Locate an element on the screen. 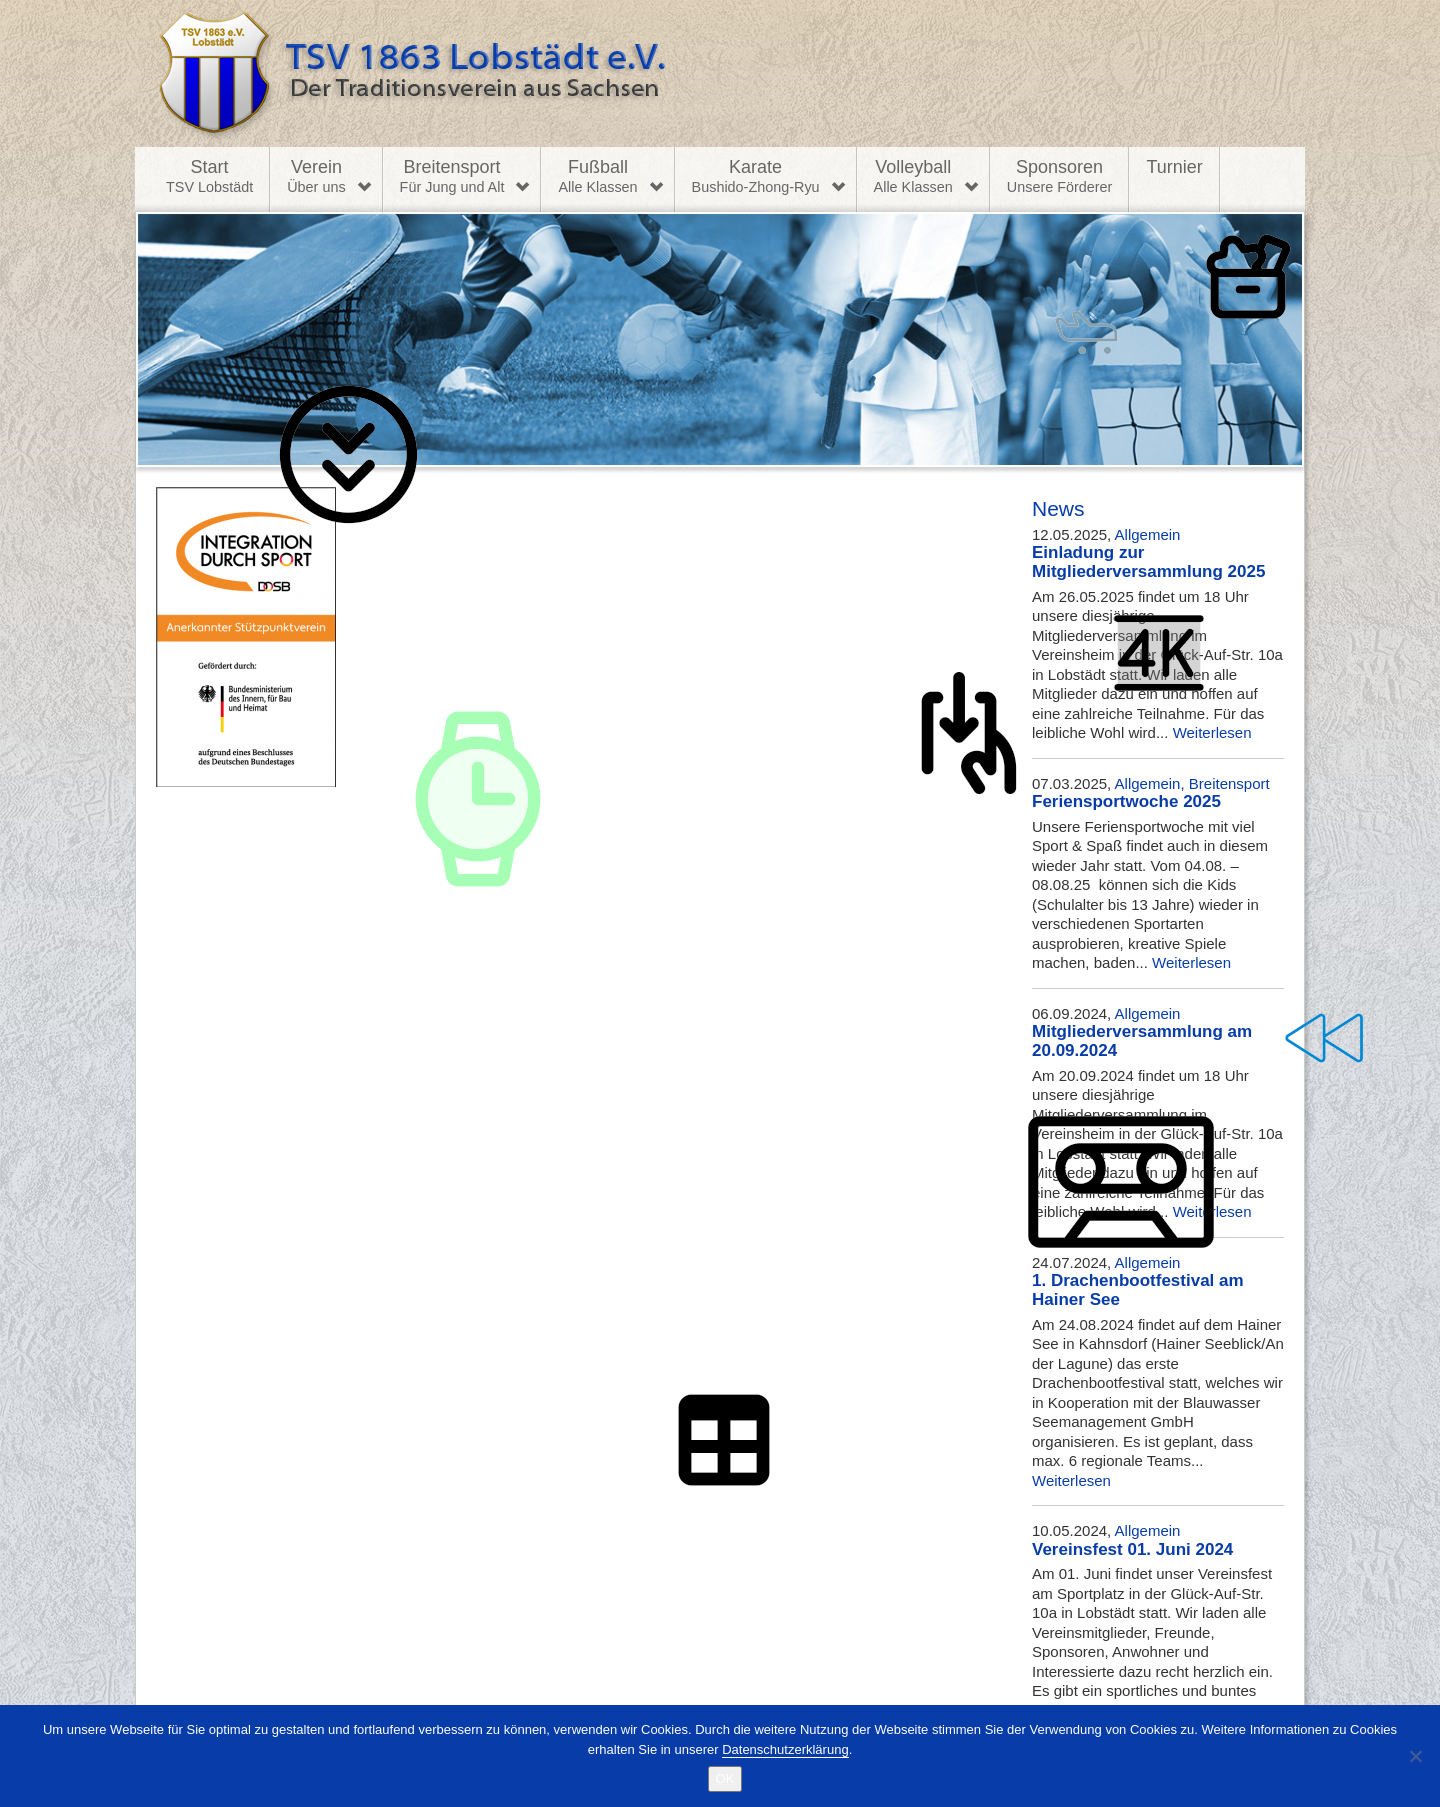 The image size is (1440, 1807). access audio recordings or voice memos is located at coordinates (1121, 1182).